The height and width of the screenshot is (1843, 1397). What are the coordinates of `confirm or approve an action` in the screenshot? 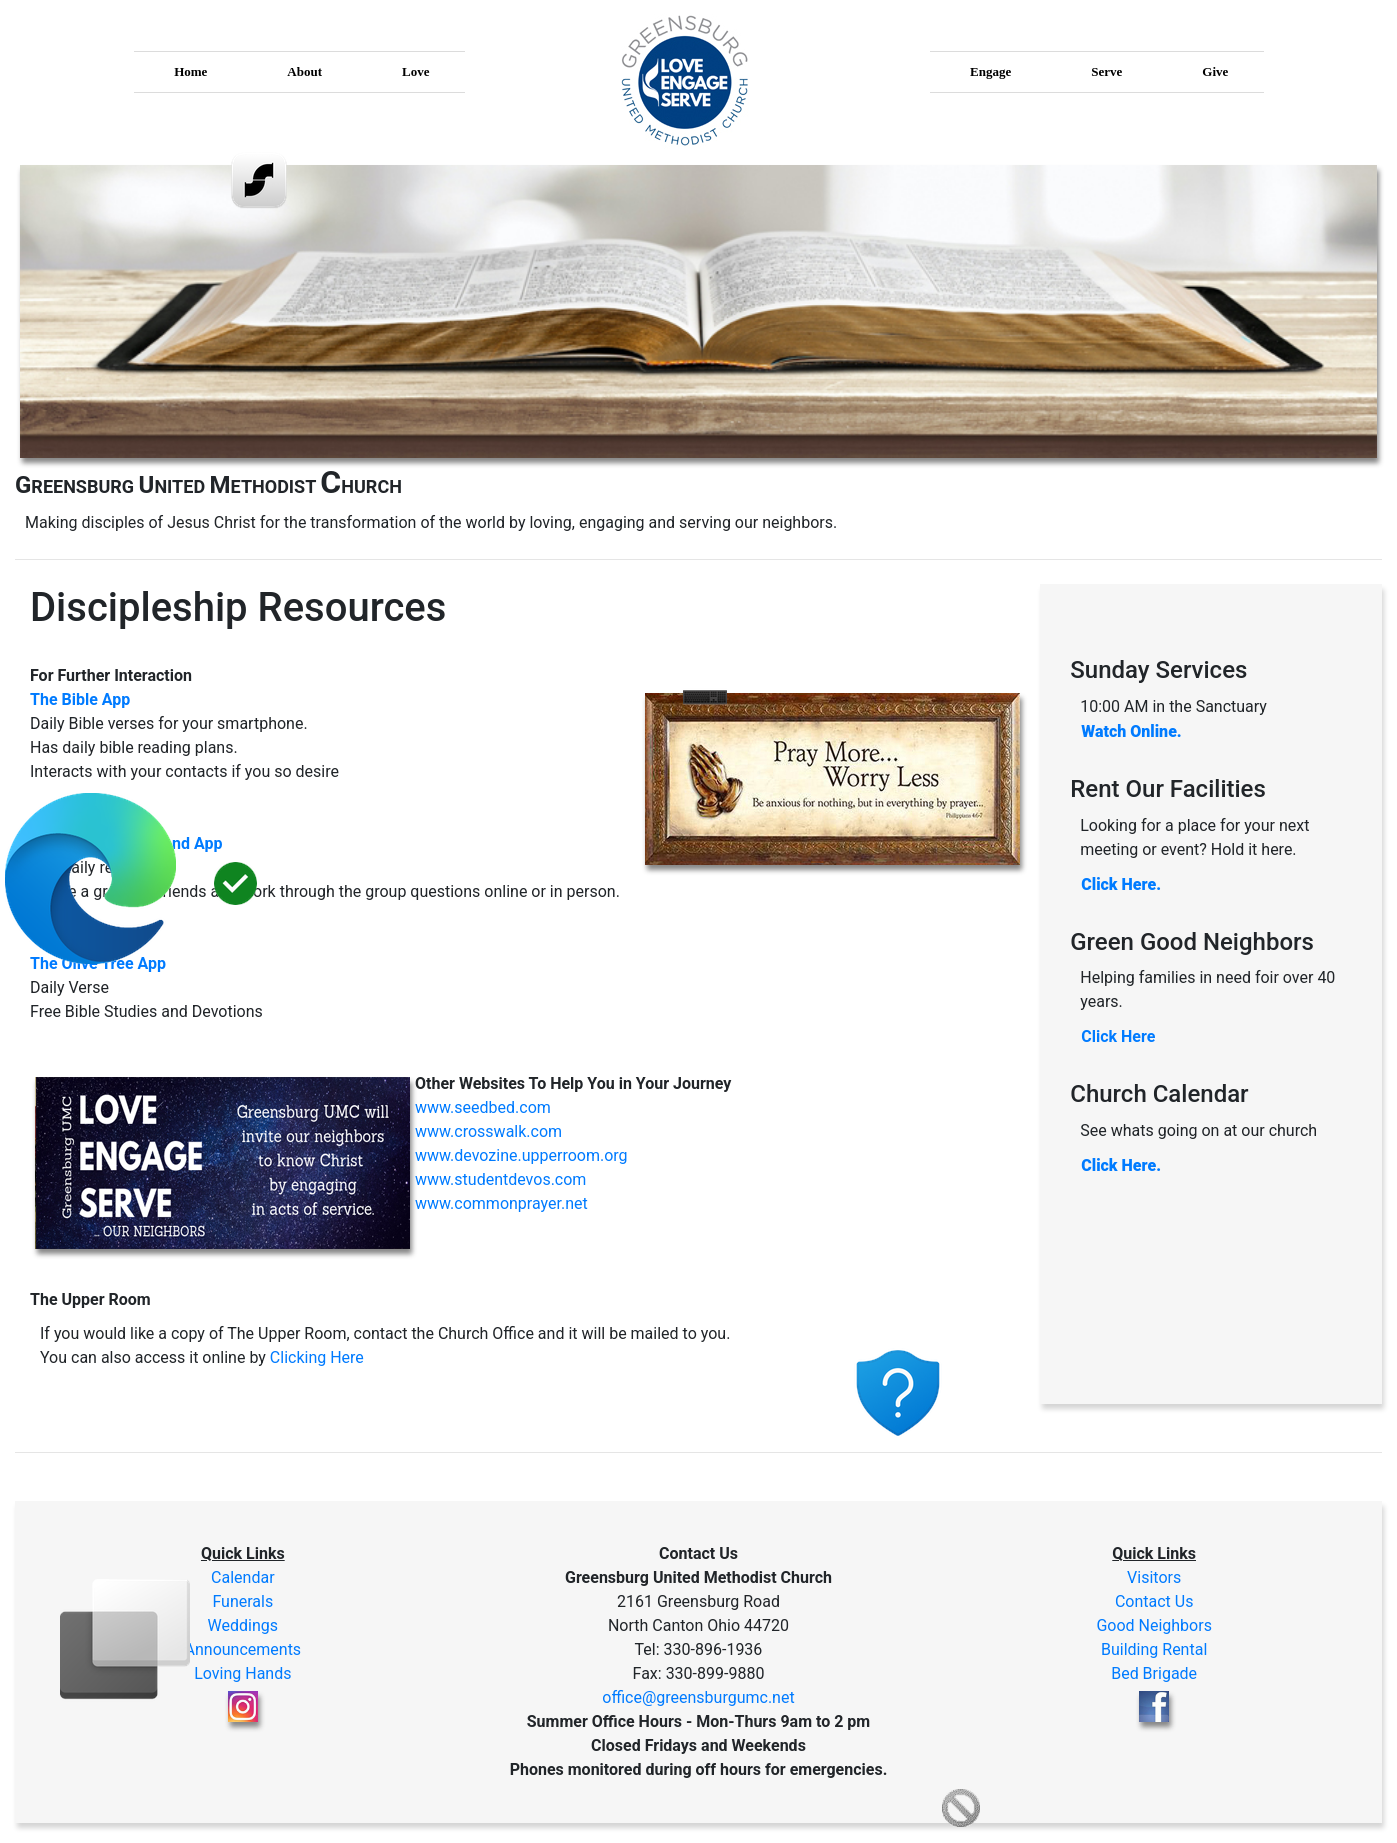 It's located at (235, 883).